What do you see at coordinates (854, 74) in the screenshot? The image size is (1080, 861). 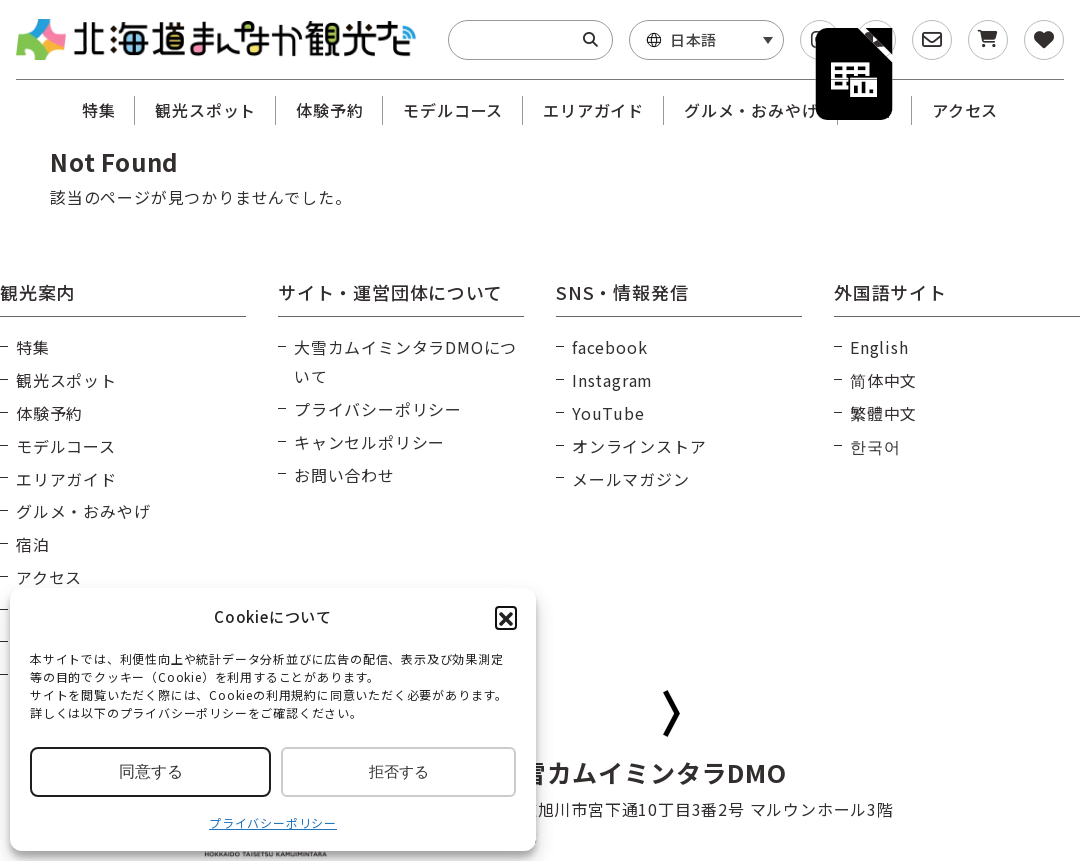 I see `open LibreOffice Calc spreadsheet application` at bounding box center [854, 74].